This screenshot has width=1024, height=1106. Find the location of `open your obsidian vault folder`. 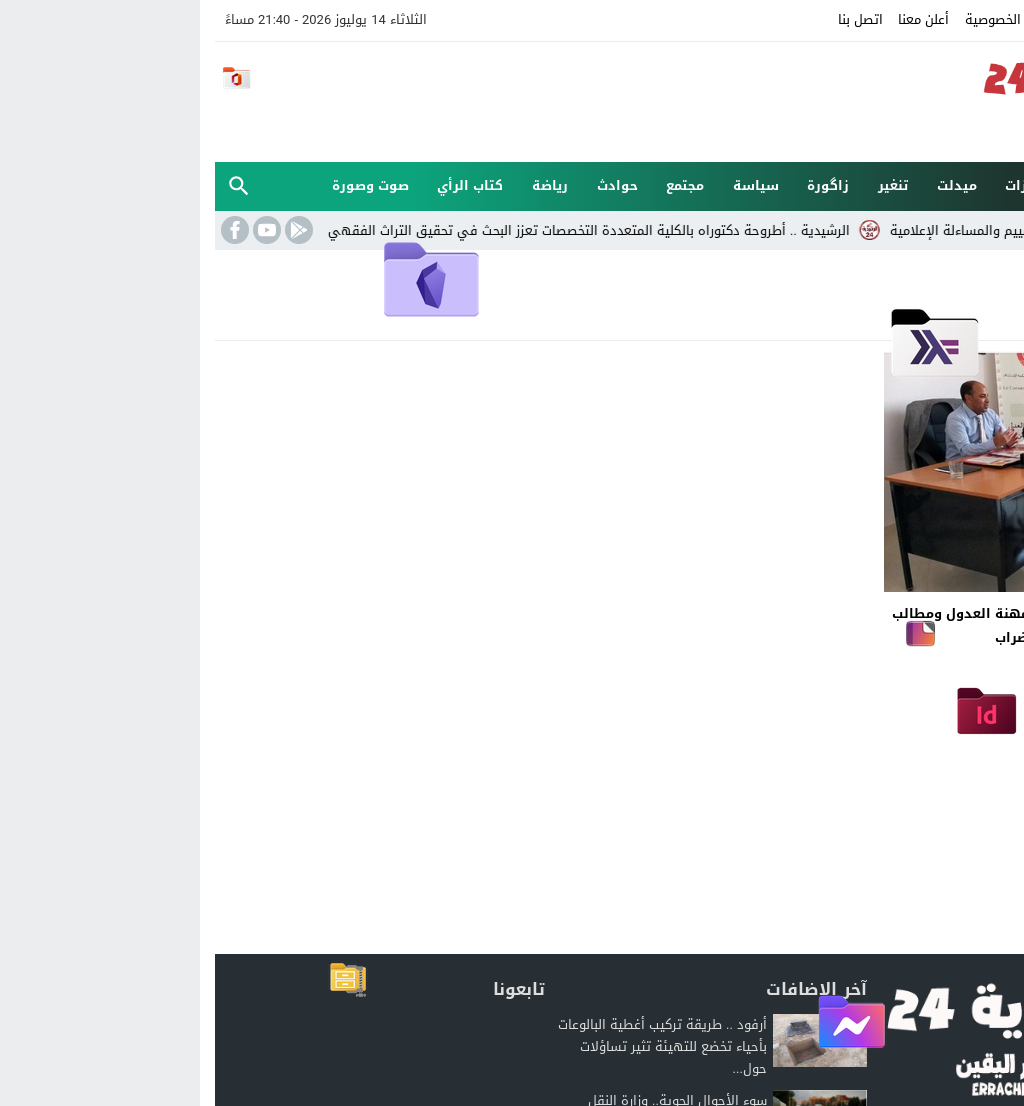

open your obsidian vault folder is located at coordinates (431, 282).